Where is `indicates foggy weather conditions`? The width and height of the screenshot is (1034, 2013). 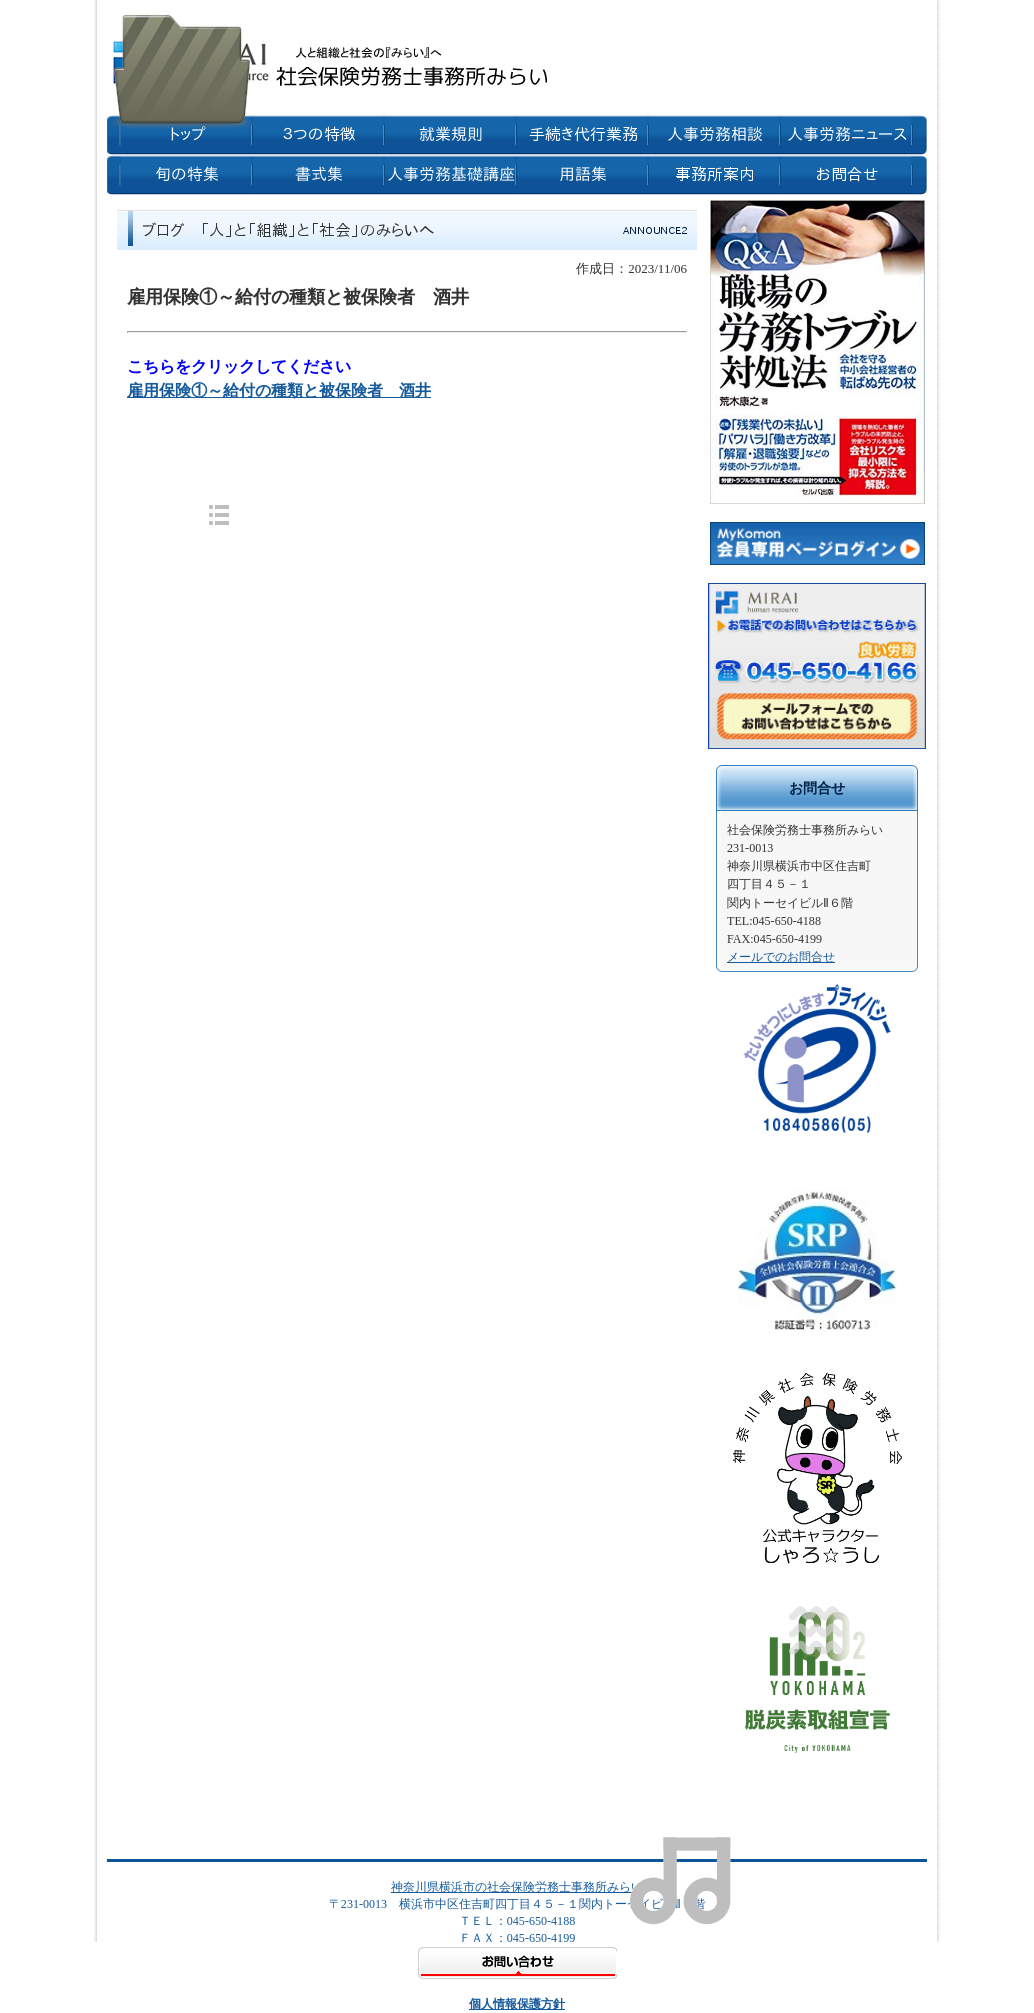 indicates foggy weather conditions is located at coordinates (816, 1630).